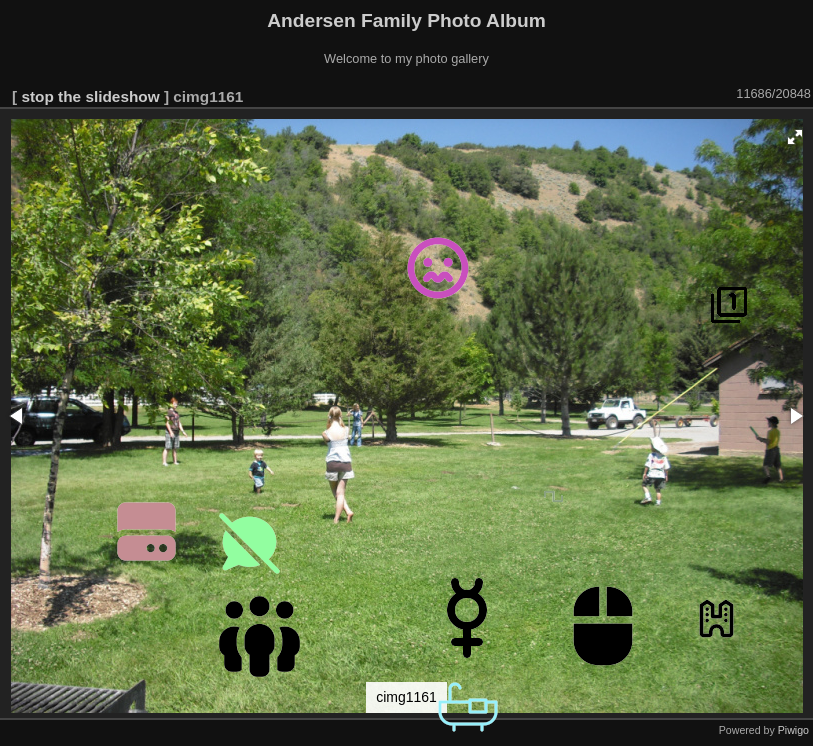 This screenshot has height=746, width=813. What do you see at coordinates (553, 496) in the screenshot?
I see `toggle square wave audio output` at bounding box center [553, 496].